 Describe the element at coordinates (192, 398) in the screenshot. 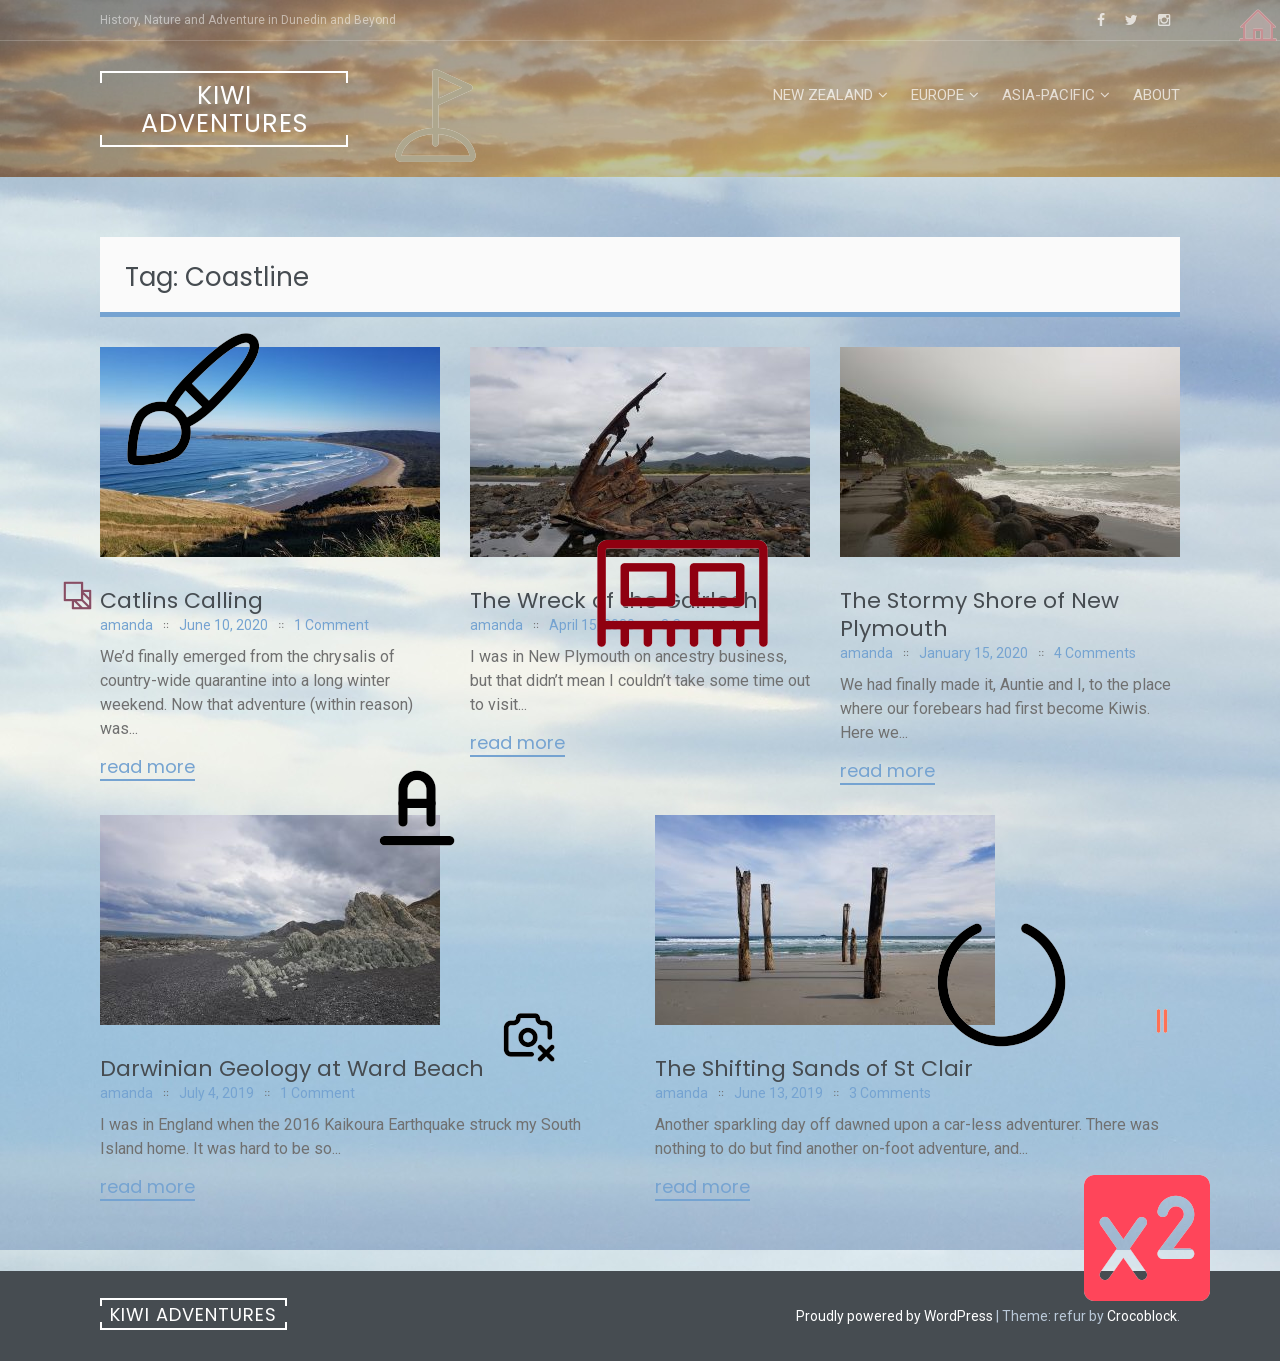

I see `customize appearance or theme settings` at that location.